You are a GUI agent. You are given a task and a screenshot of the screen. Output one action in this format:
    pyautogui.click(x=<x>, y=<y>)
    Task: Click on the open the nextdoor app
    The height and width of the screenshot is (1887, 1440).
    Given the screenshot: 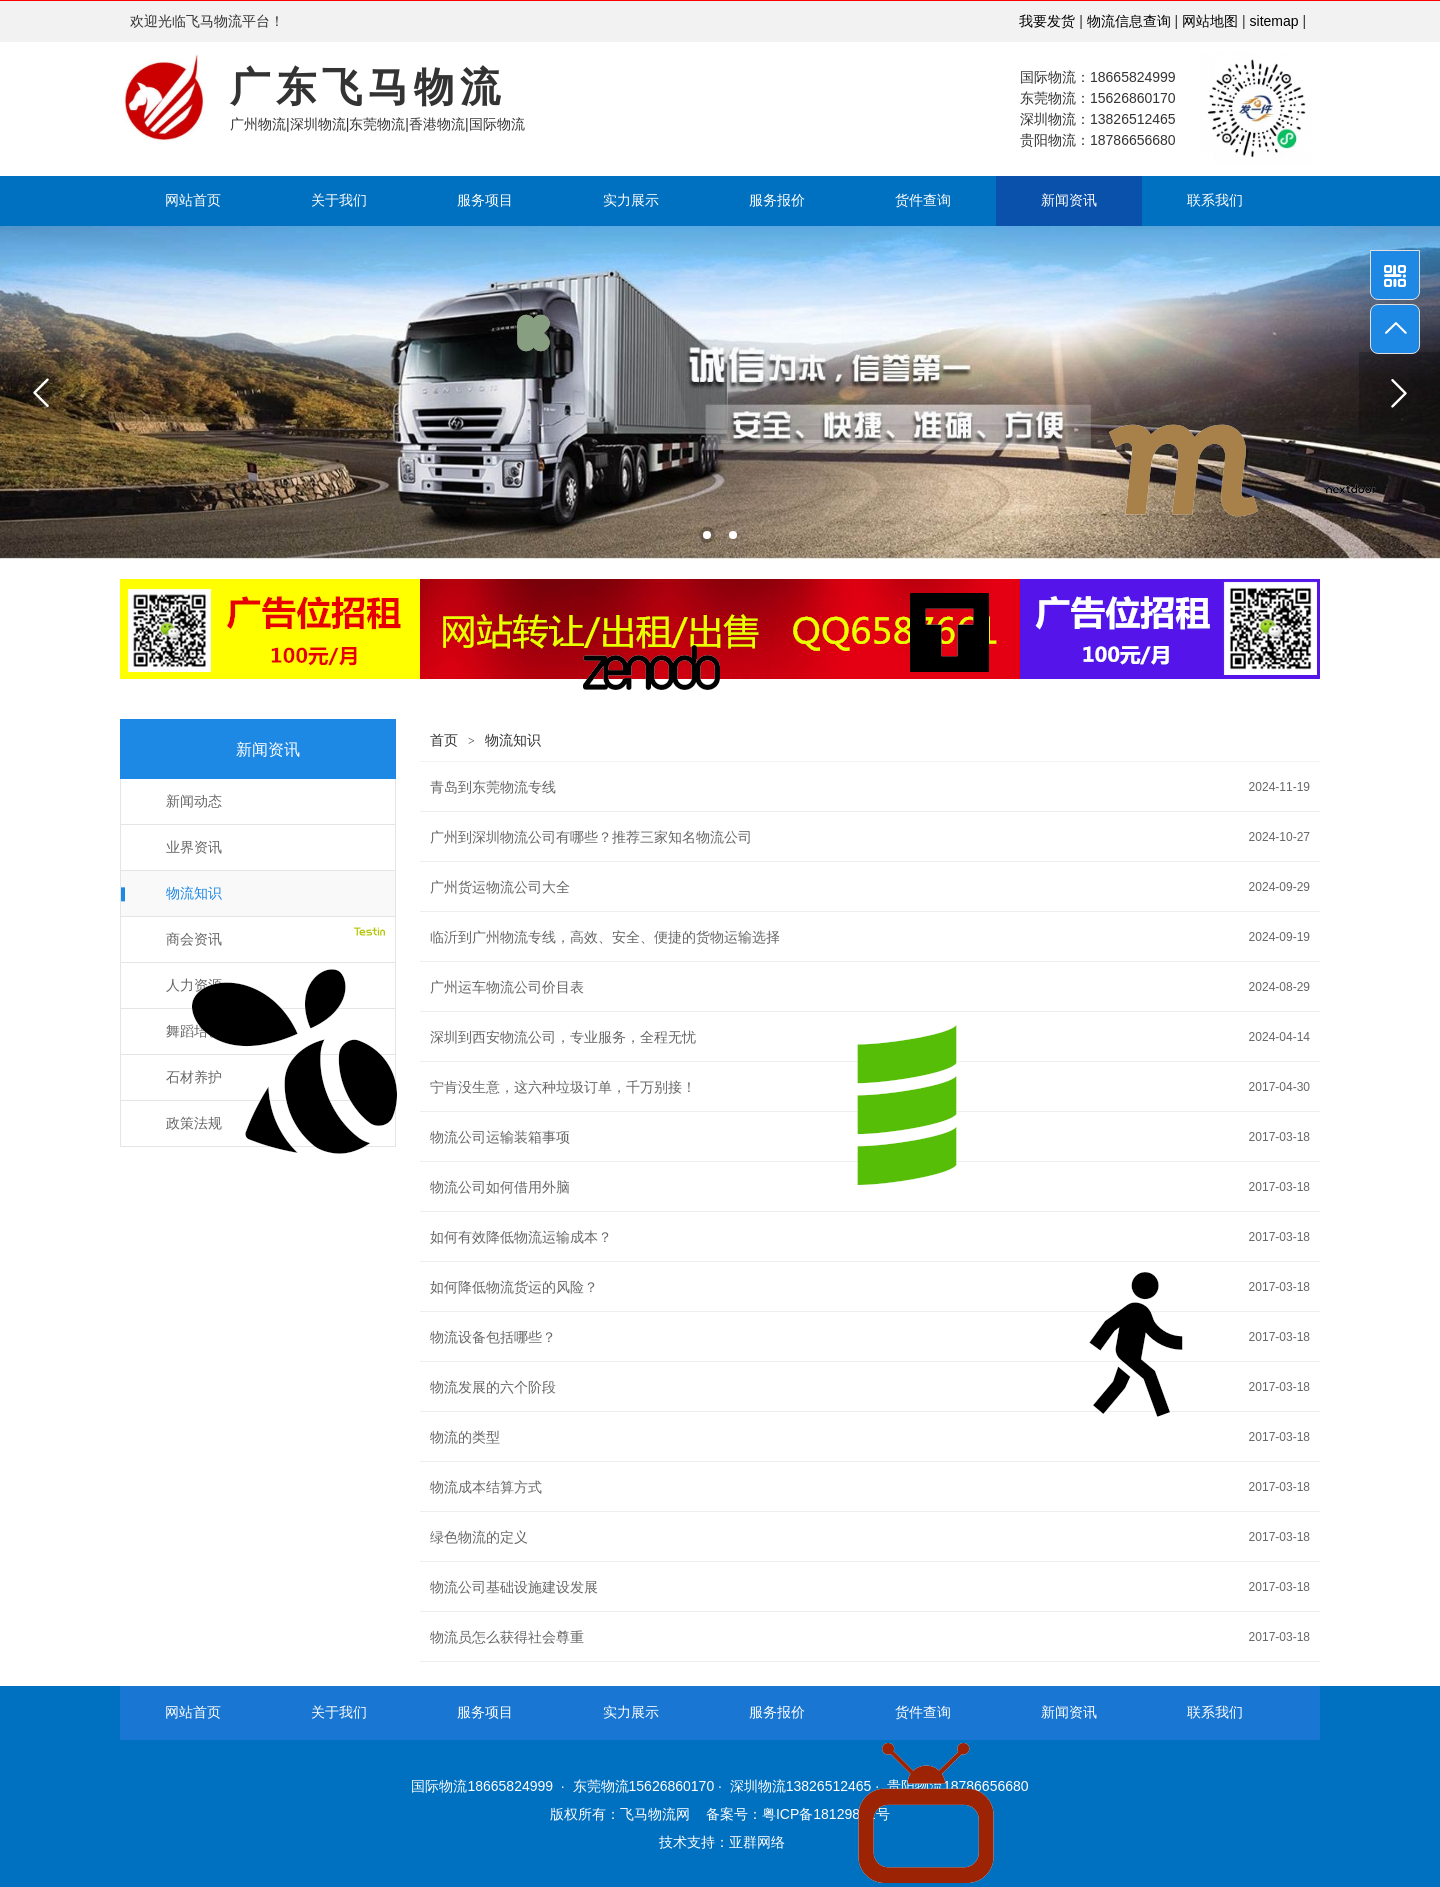 What is the action you would take?
    pyautogui.click(x=1350, y=489)
    